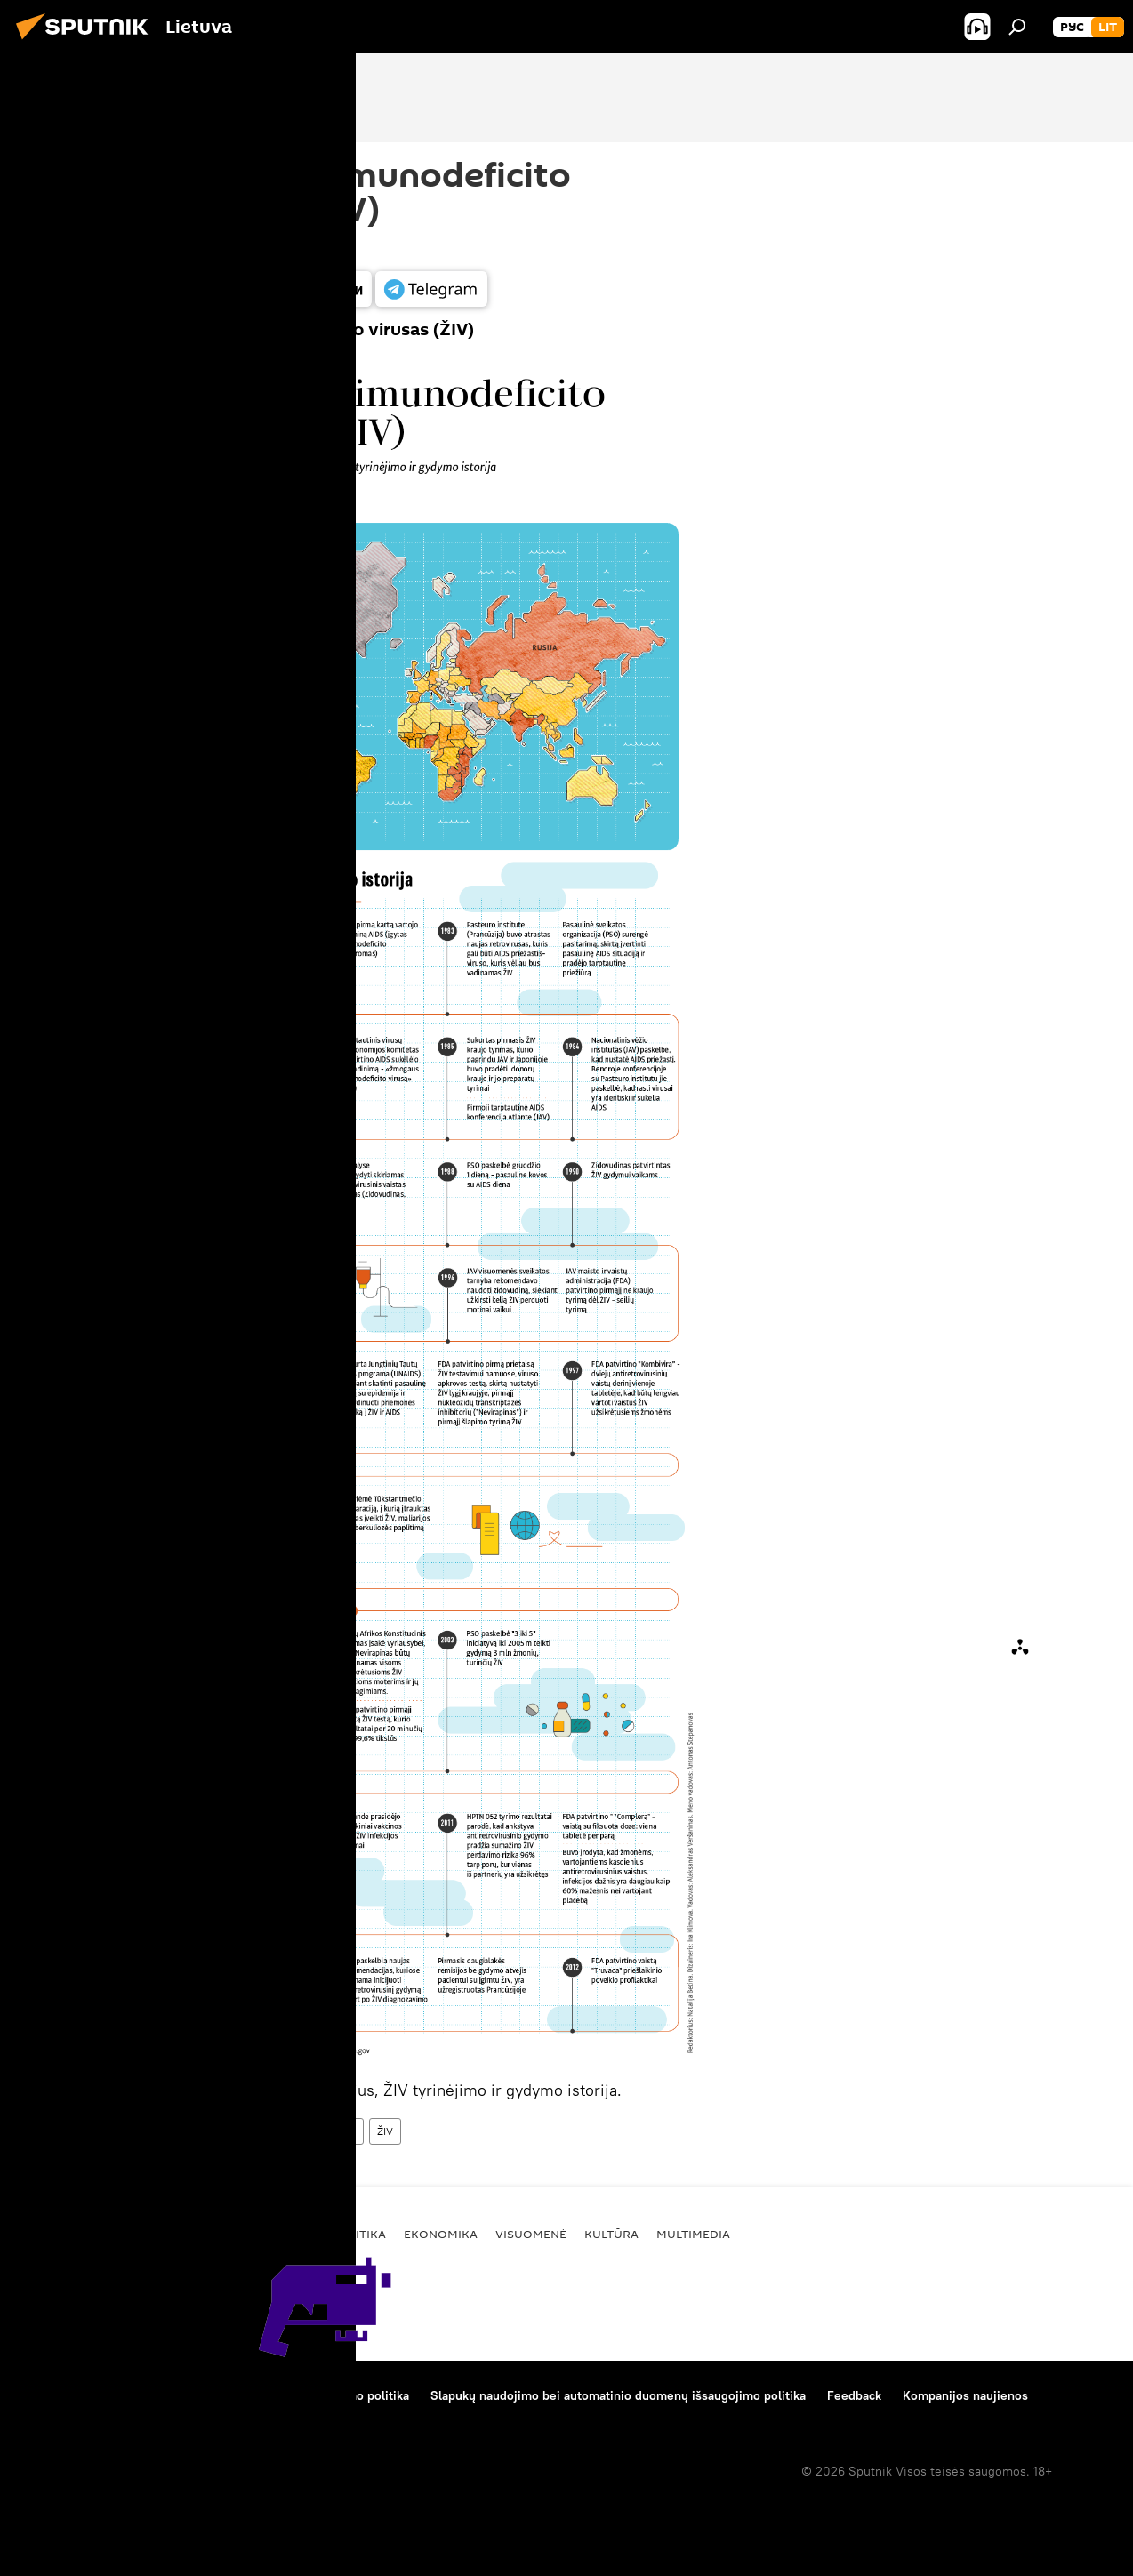  What do you see at coordinates (324, 2308) in the screenshot?
I see `select bolter weapon in game inventory` at bounding box center [324, 2308].